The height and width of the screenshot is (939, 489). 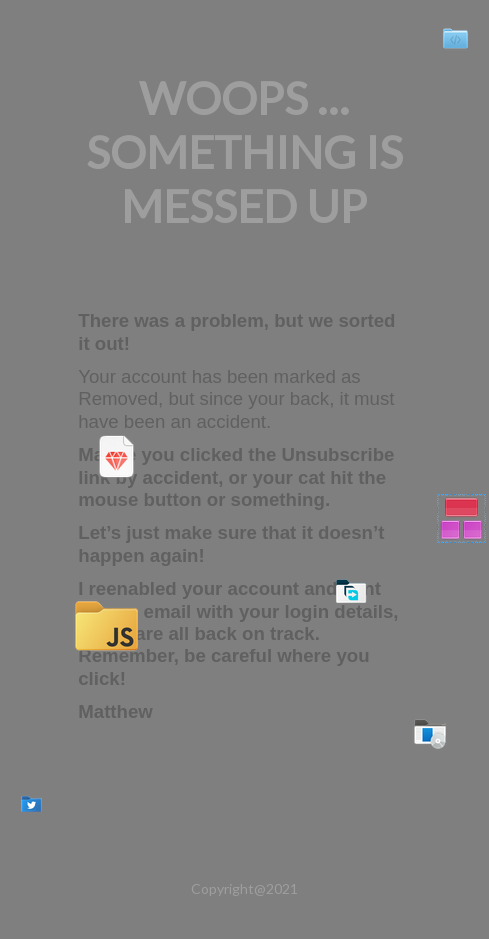 What do you see at coordinates (31, 804) in the screenshot?
I see `open folder containing Twitter-related files` at bounding box center [31, 804].